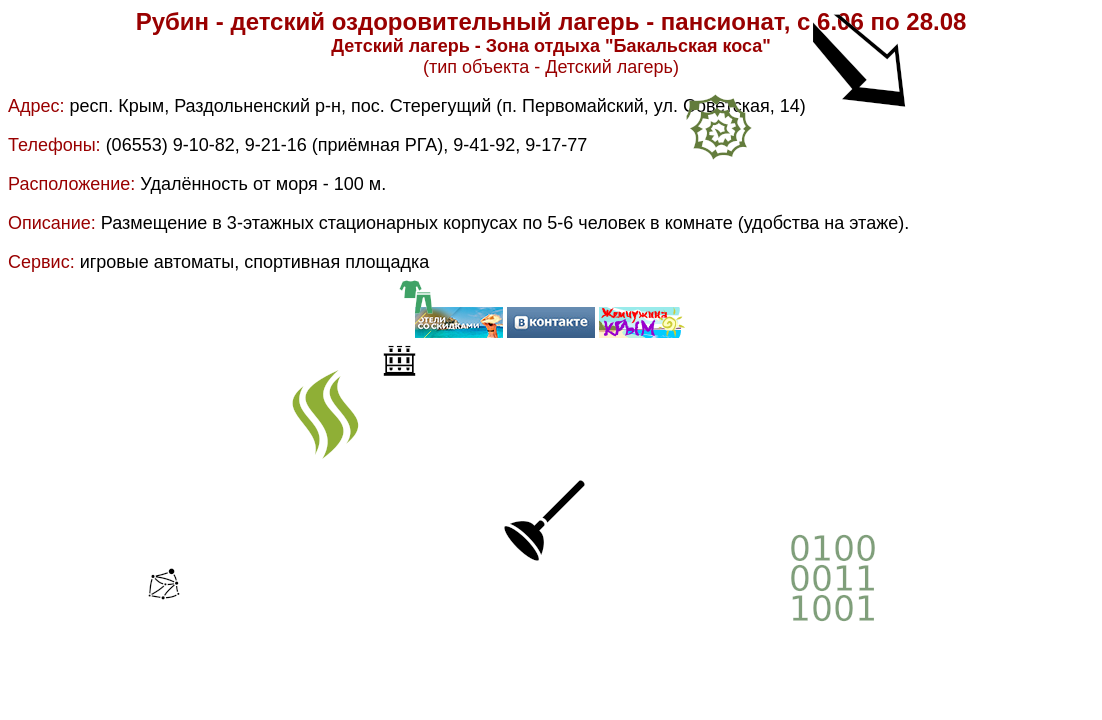 The image size is (1102, 720). Describe the element at coordinates (833, 578) in the screenshot. I see `access computing or data processing features` at that location.